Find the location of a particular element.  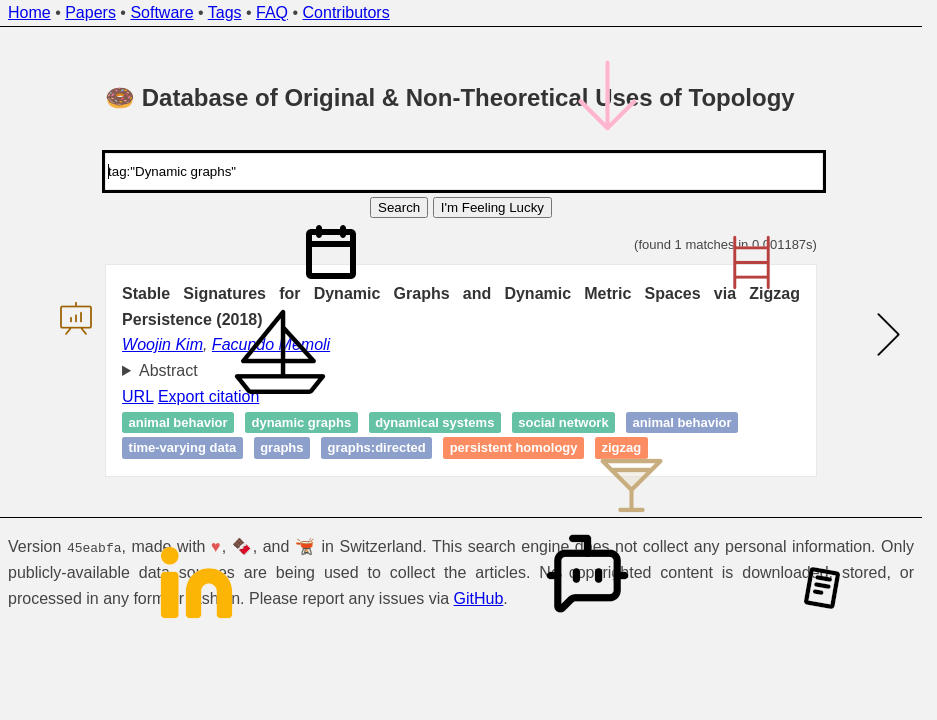

open chat with AI assistant is located at coordinates (587, 575).